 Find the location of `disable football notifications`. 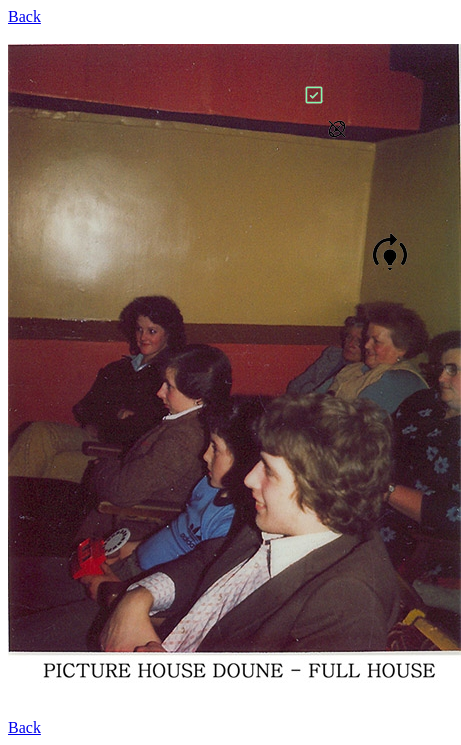

disable football notifications is located at coordinates (337, 129).